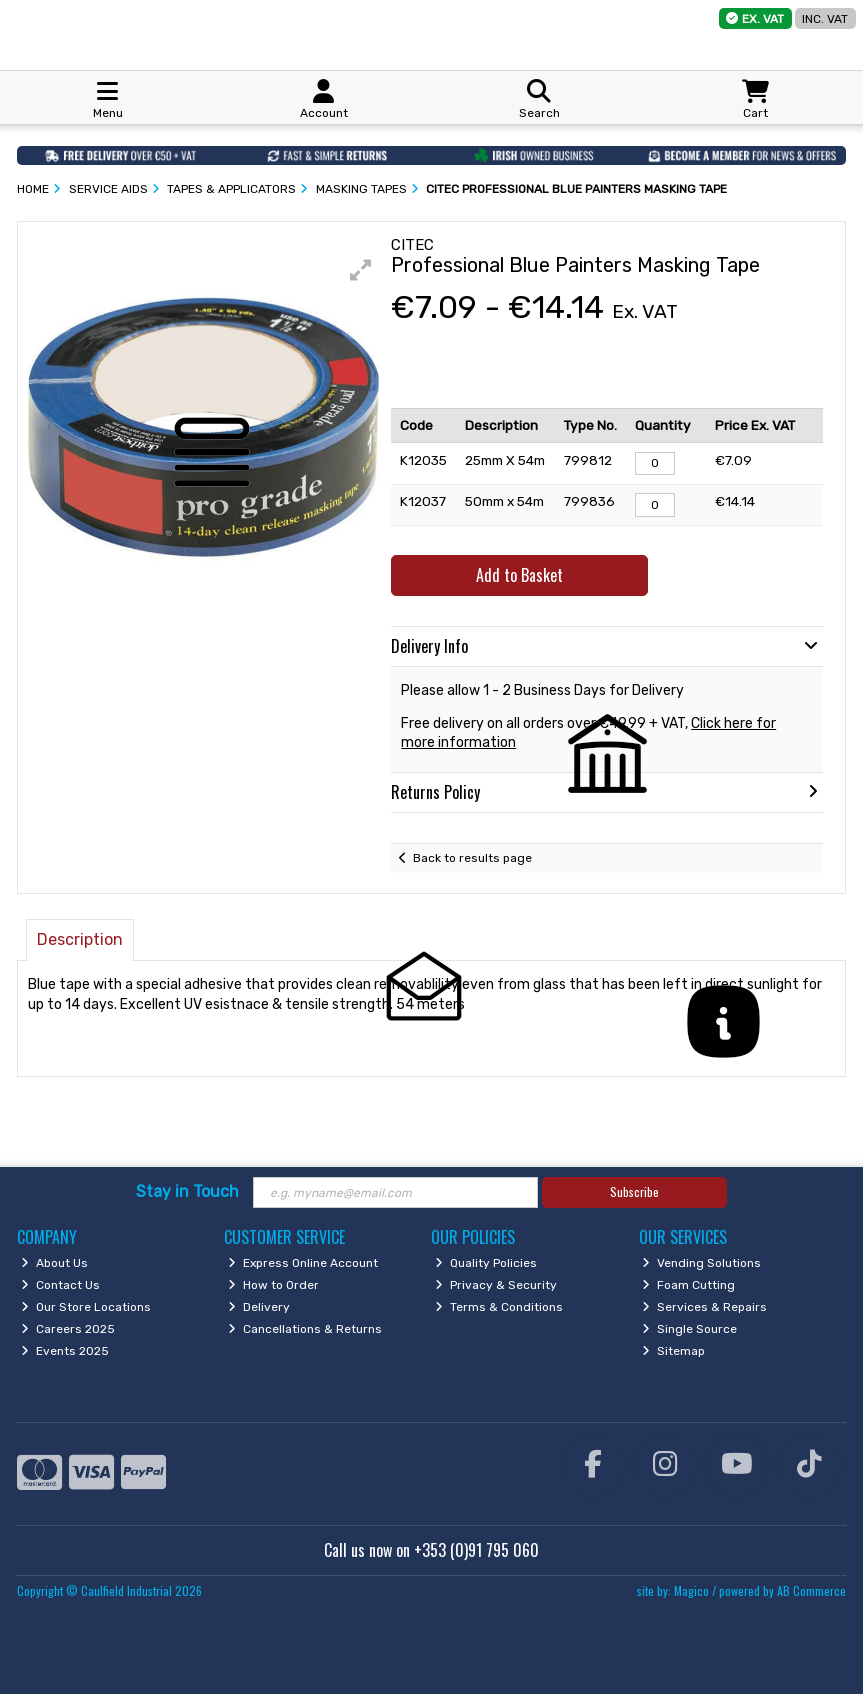  I want to click on view a playlist or media queue, so click(212, 452).